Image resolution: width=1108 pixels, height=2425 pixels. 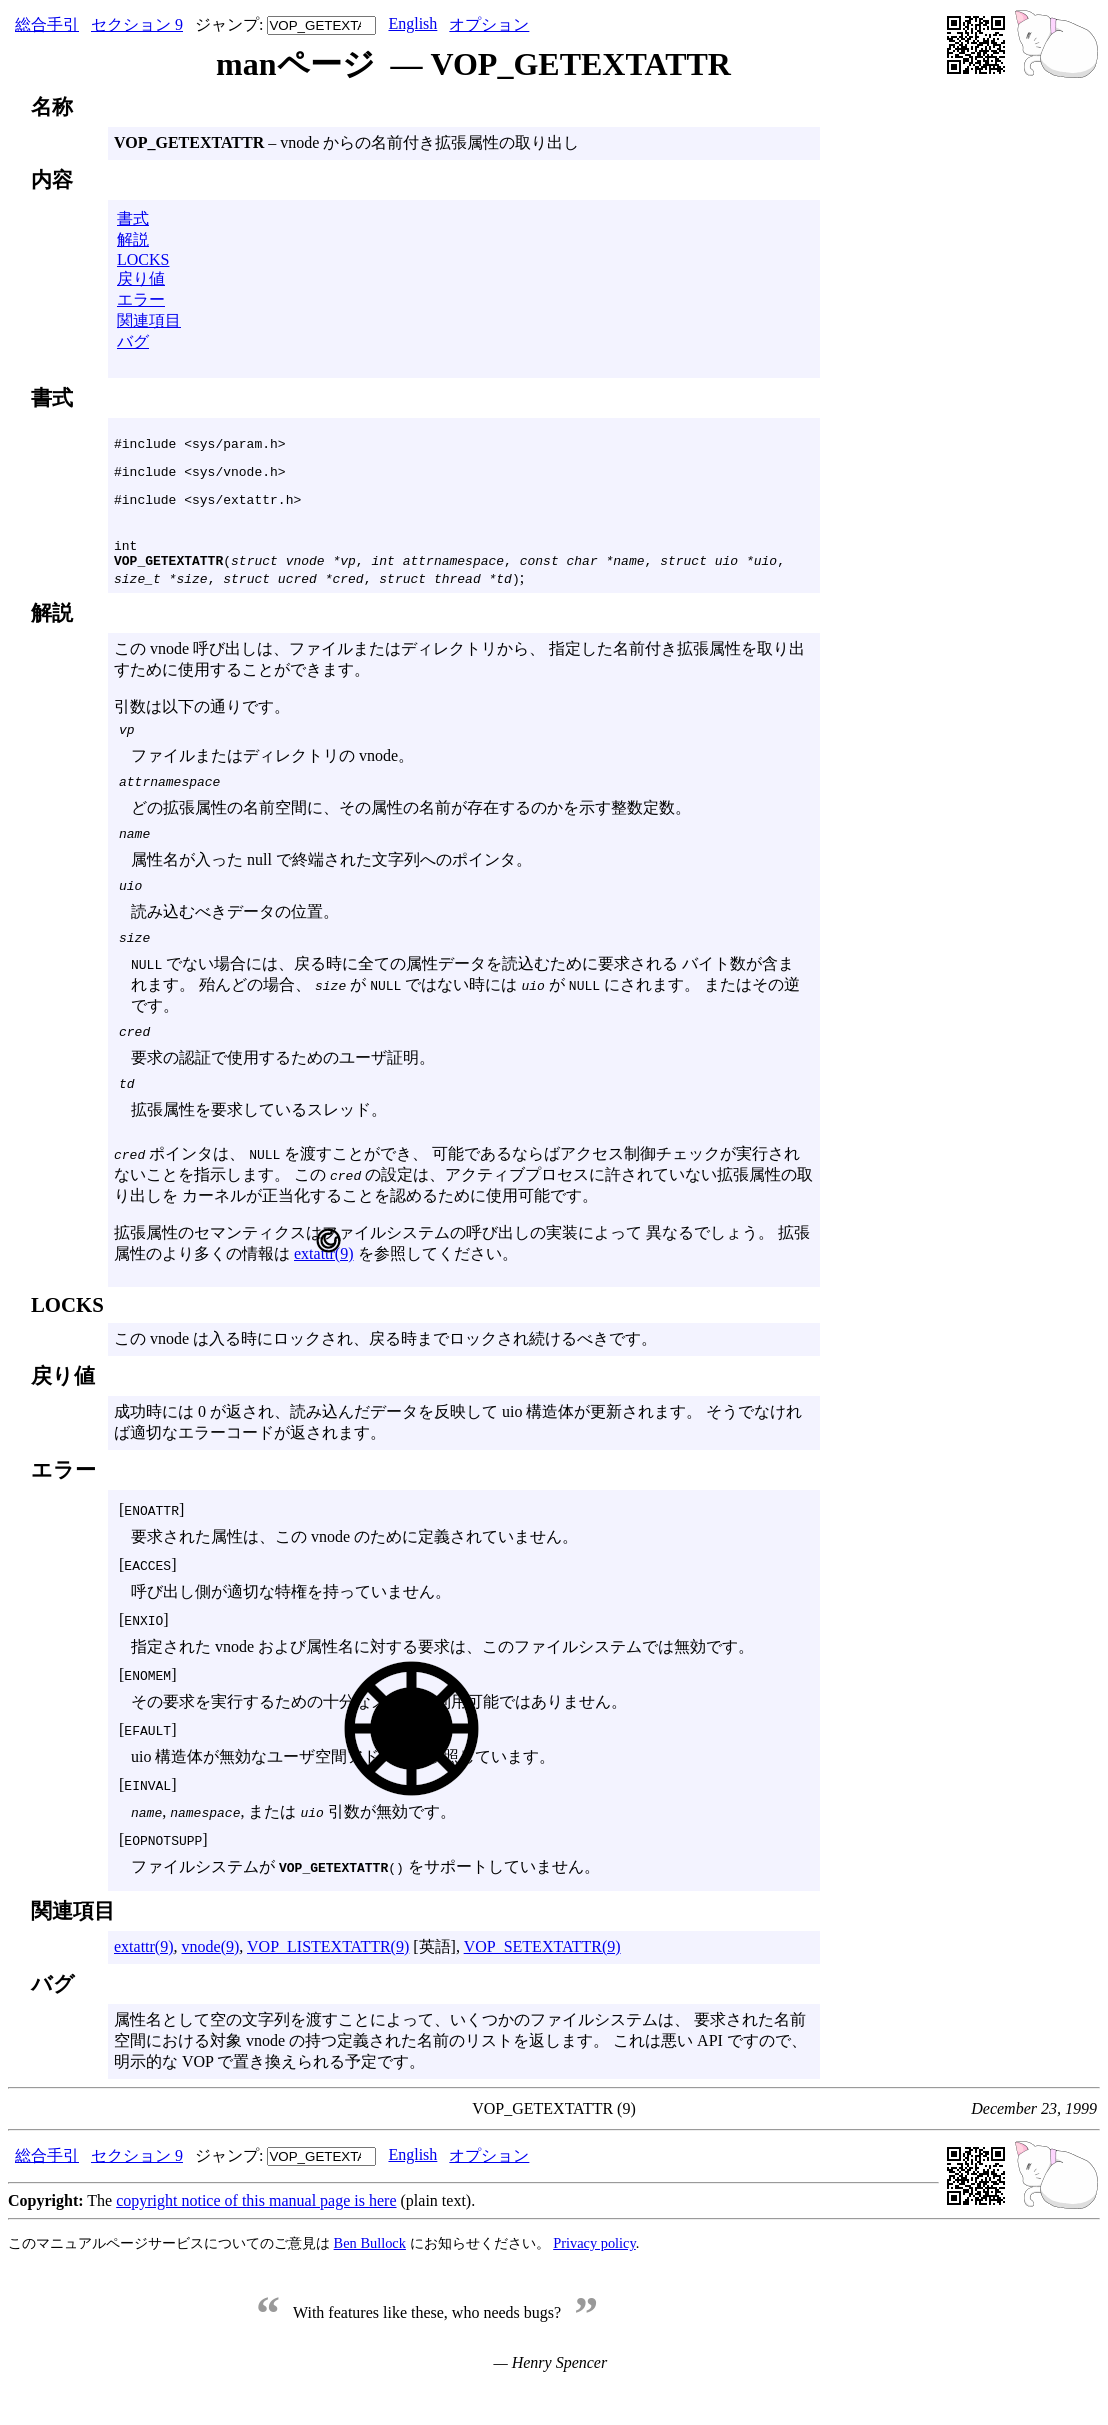 I want to click on access casino or gambling games, so click(x=411, y=1728).